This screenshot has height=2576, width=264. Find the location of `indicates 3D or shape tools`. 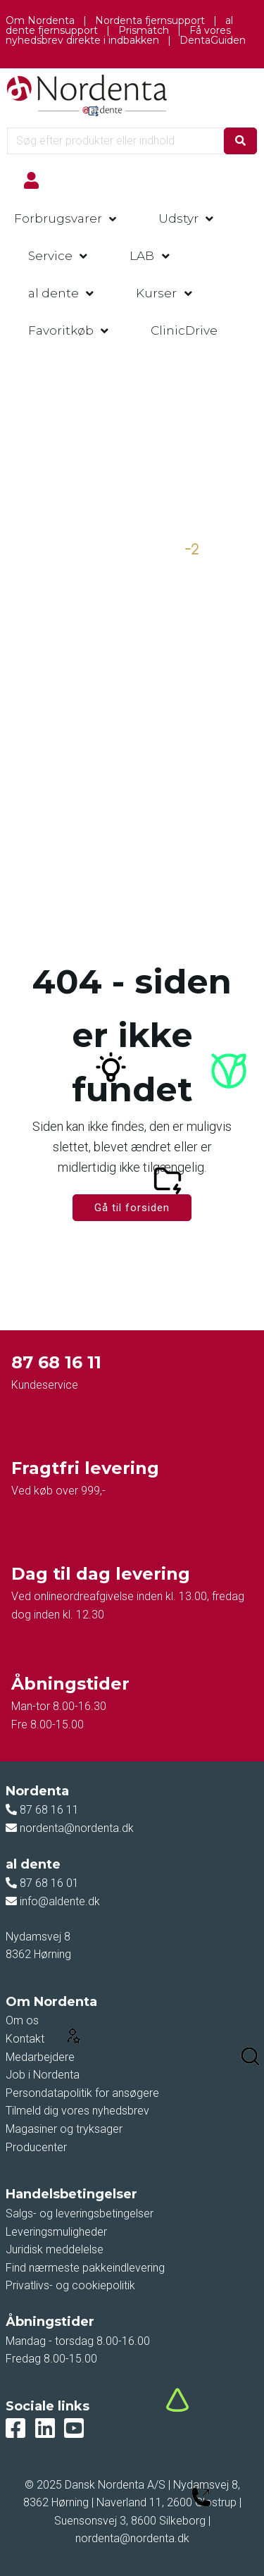

indicates 3D or shape tools is located at coordinates (177, 2401).